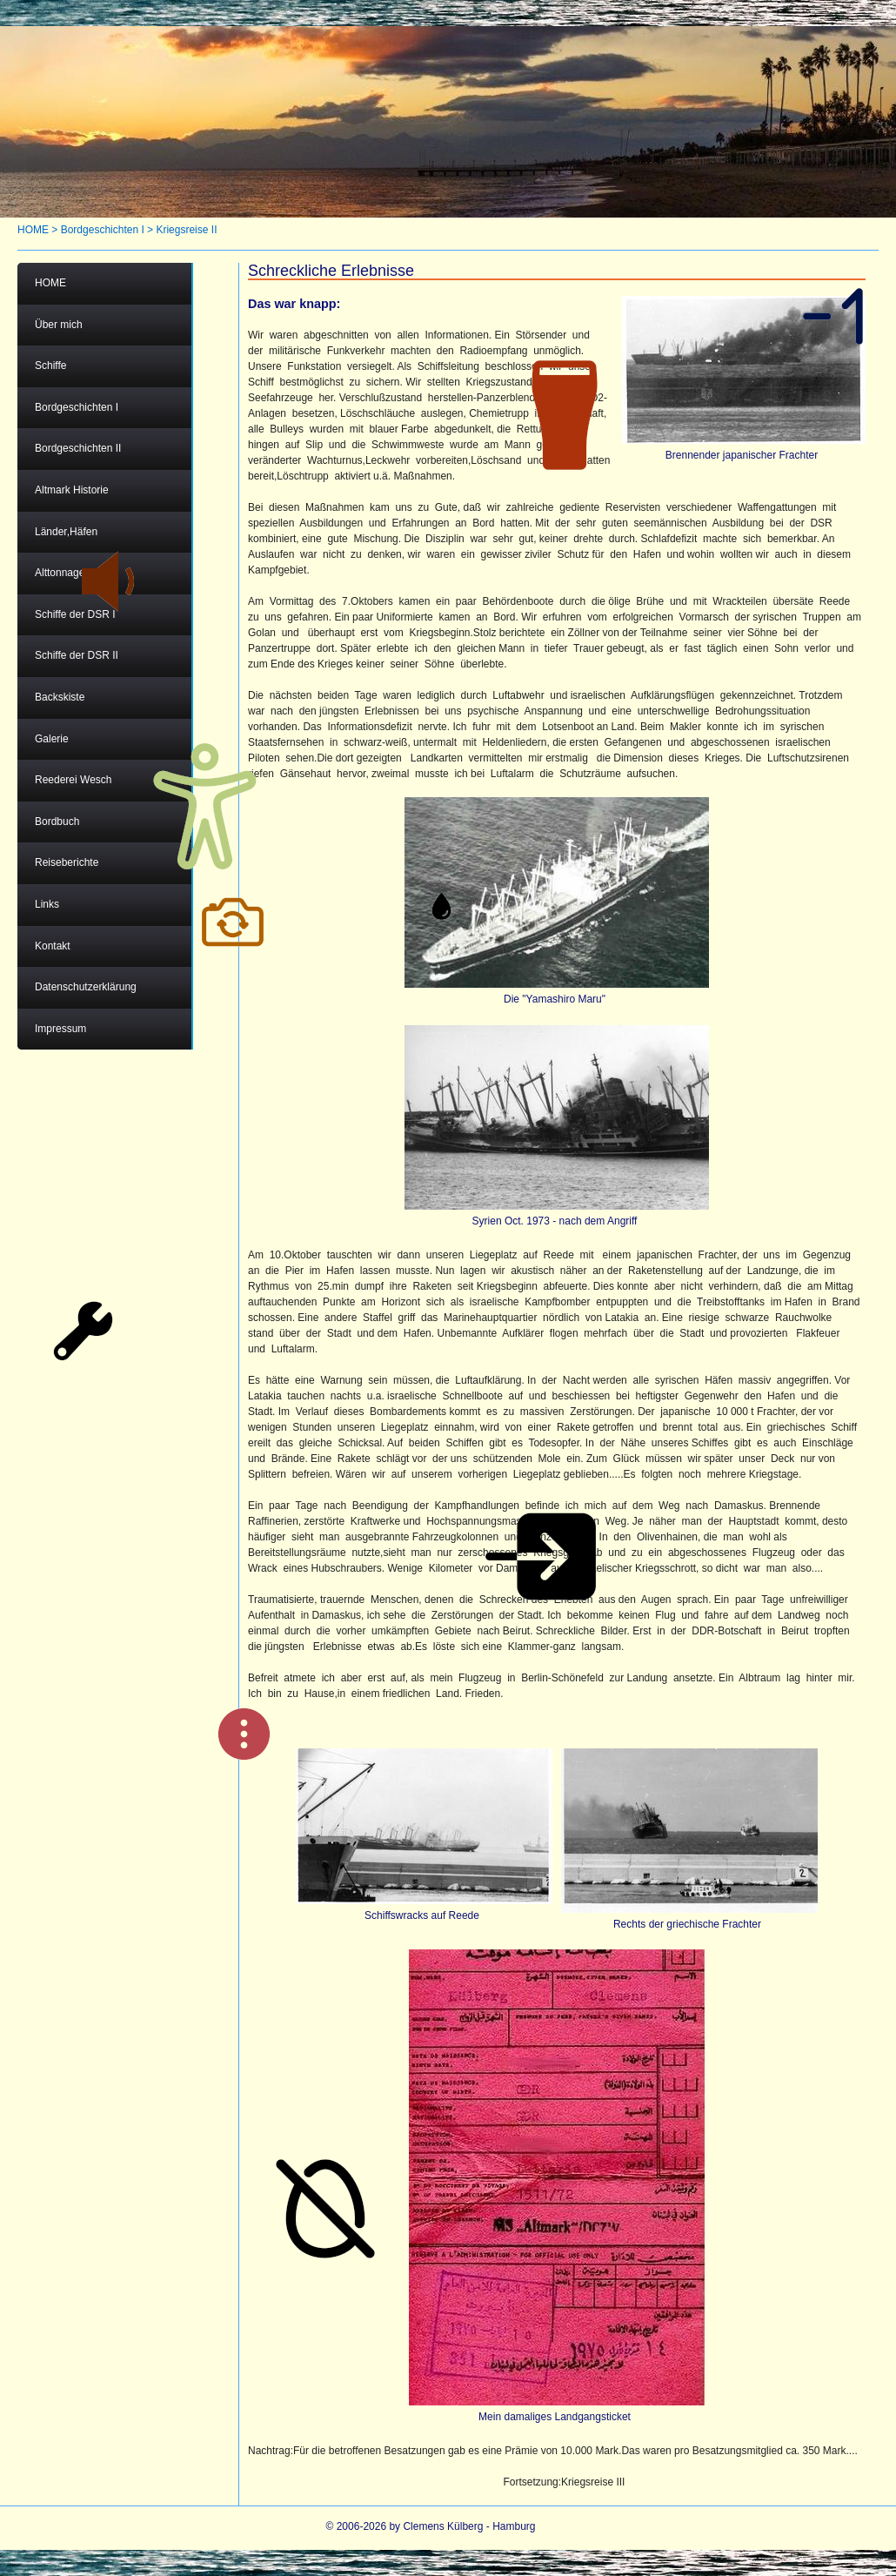 This screenshot has width=896, height=2576. I want to click on decrease exposure by one stop, so click(838, 316).